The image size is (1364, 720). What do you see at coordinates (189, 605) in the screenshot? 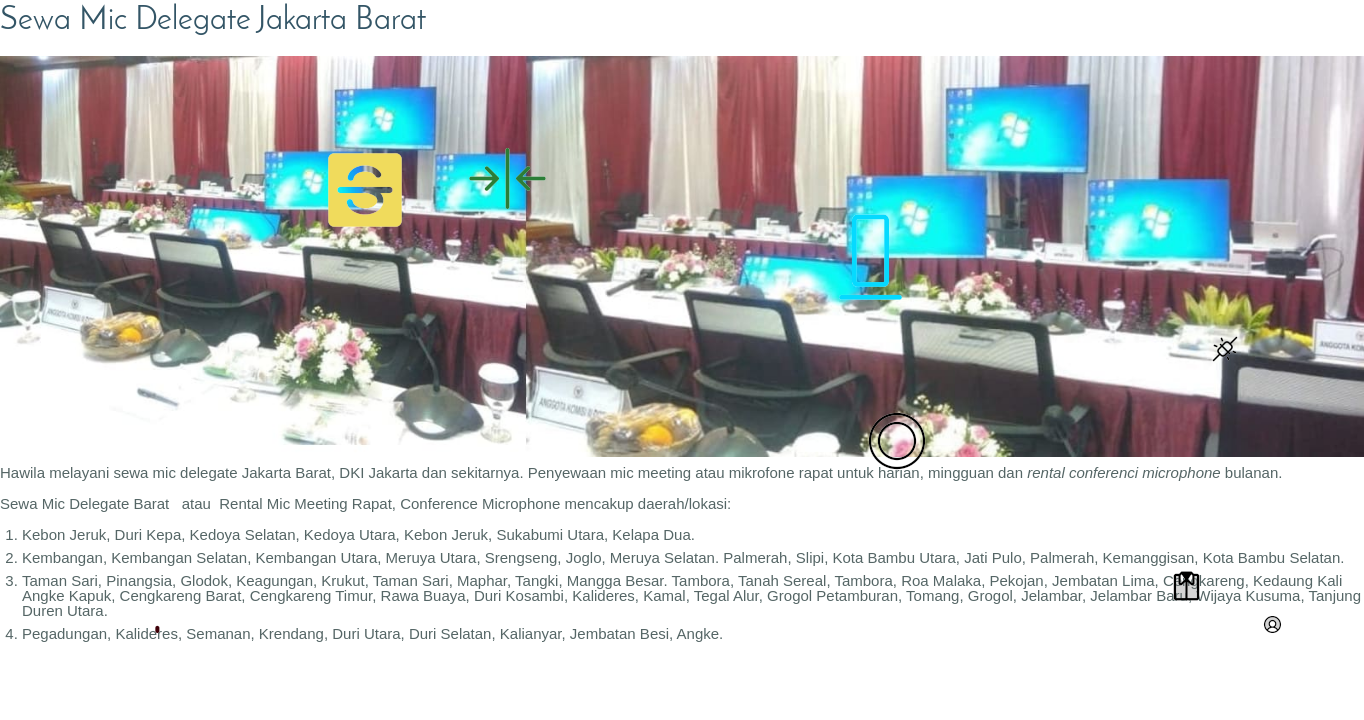
I see `indicates no cellular signal available` at bounding box center [189, 605].